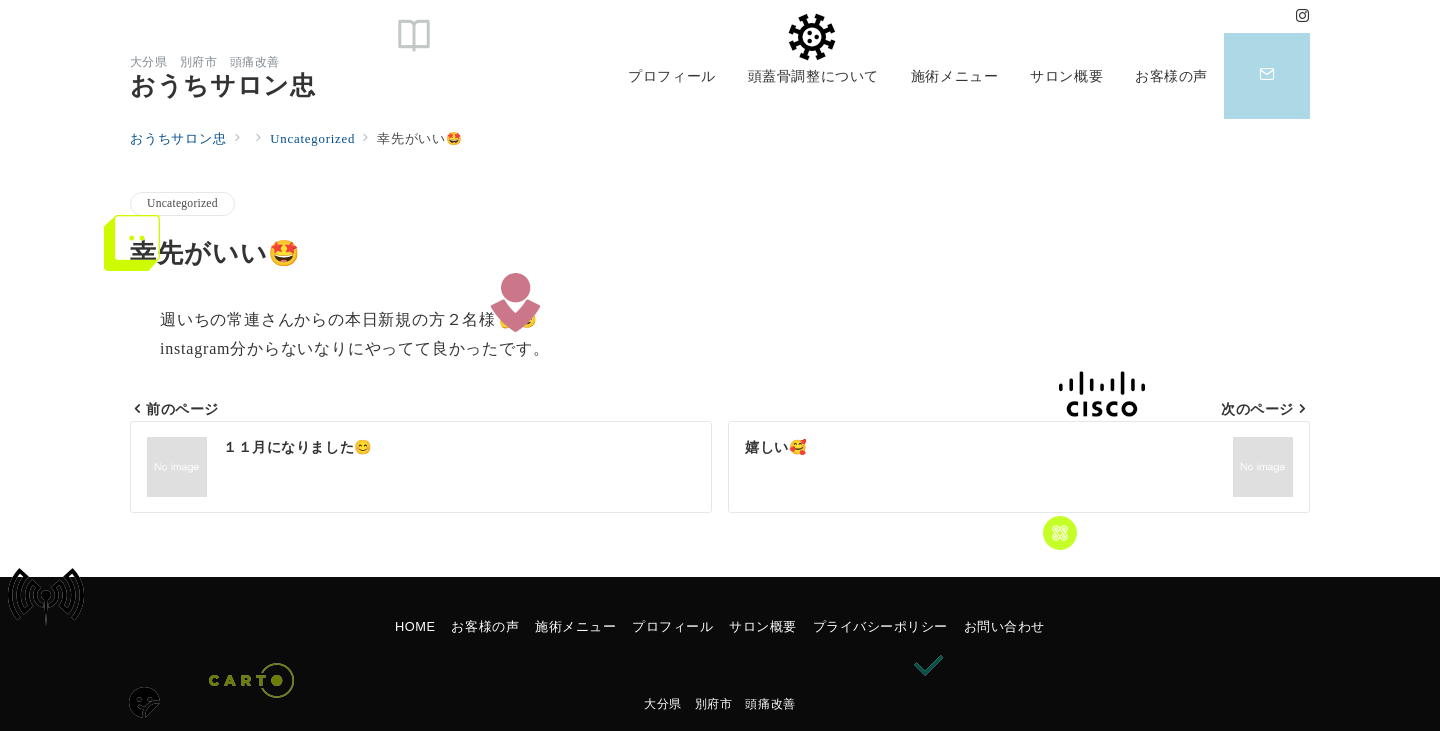  Describe the element at coordinates (928, 665) in the screenshot. I see `confirm or submit an action` at that location.